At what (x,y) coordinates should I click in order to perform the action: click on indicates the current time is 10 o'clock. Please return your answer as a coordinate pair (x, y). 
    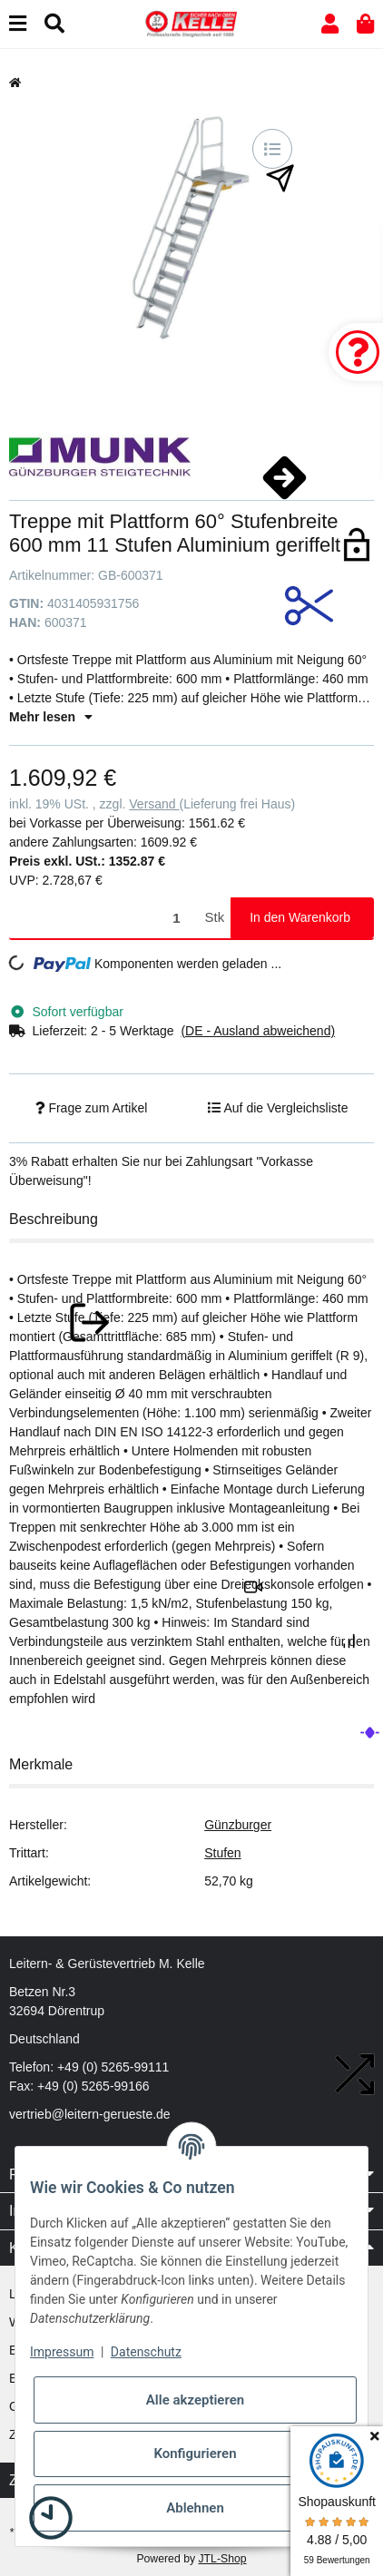
    Looking at the image, I should click on (51, 2518).